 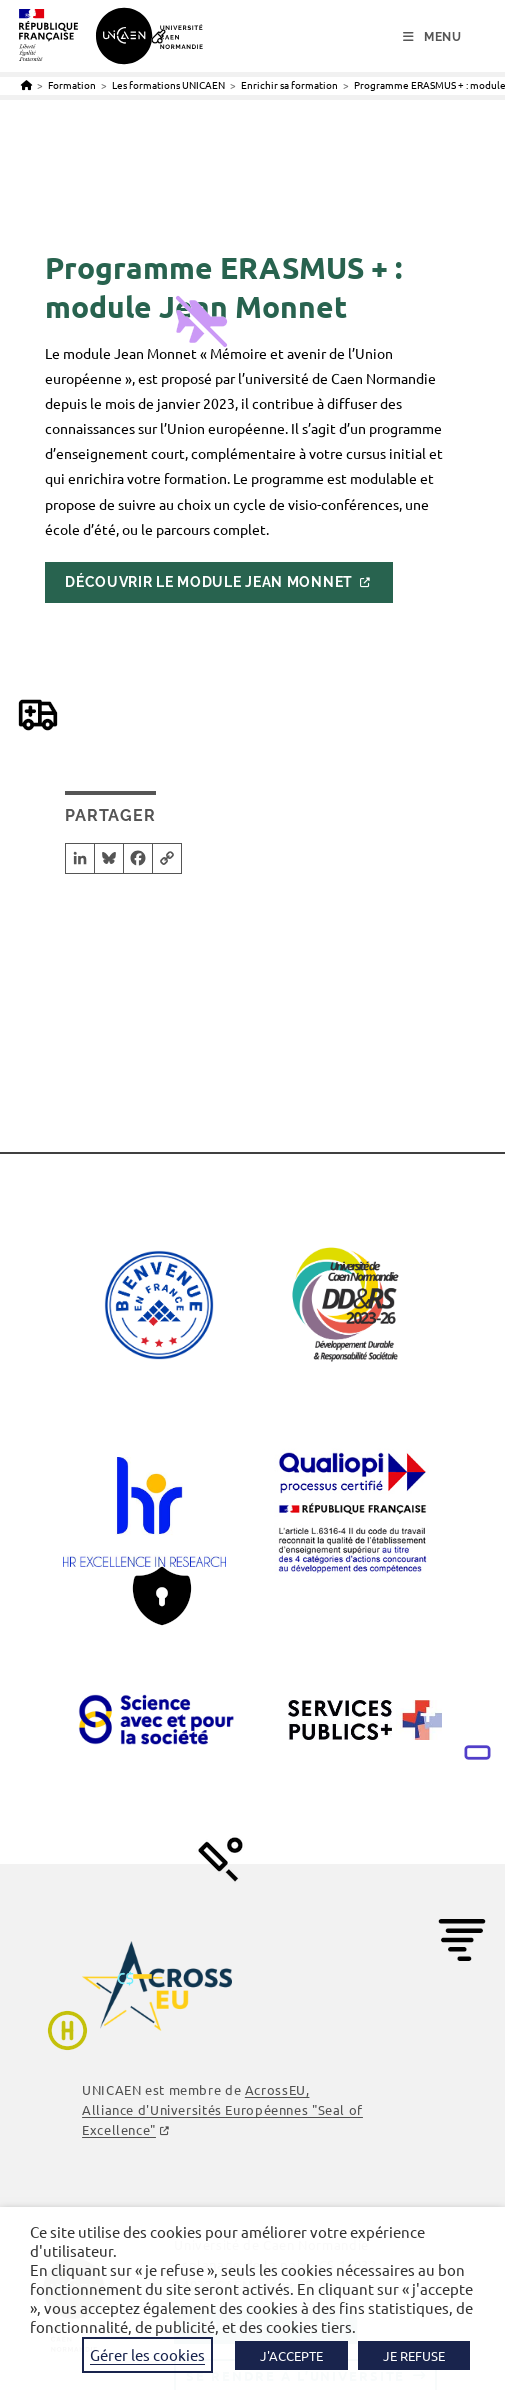 What do you see at coordinates (462, 1940) in the screenshot?
I see `indicates tornado warning or severe weather alert` at bounding box center [462, 1940].